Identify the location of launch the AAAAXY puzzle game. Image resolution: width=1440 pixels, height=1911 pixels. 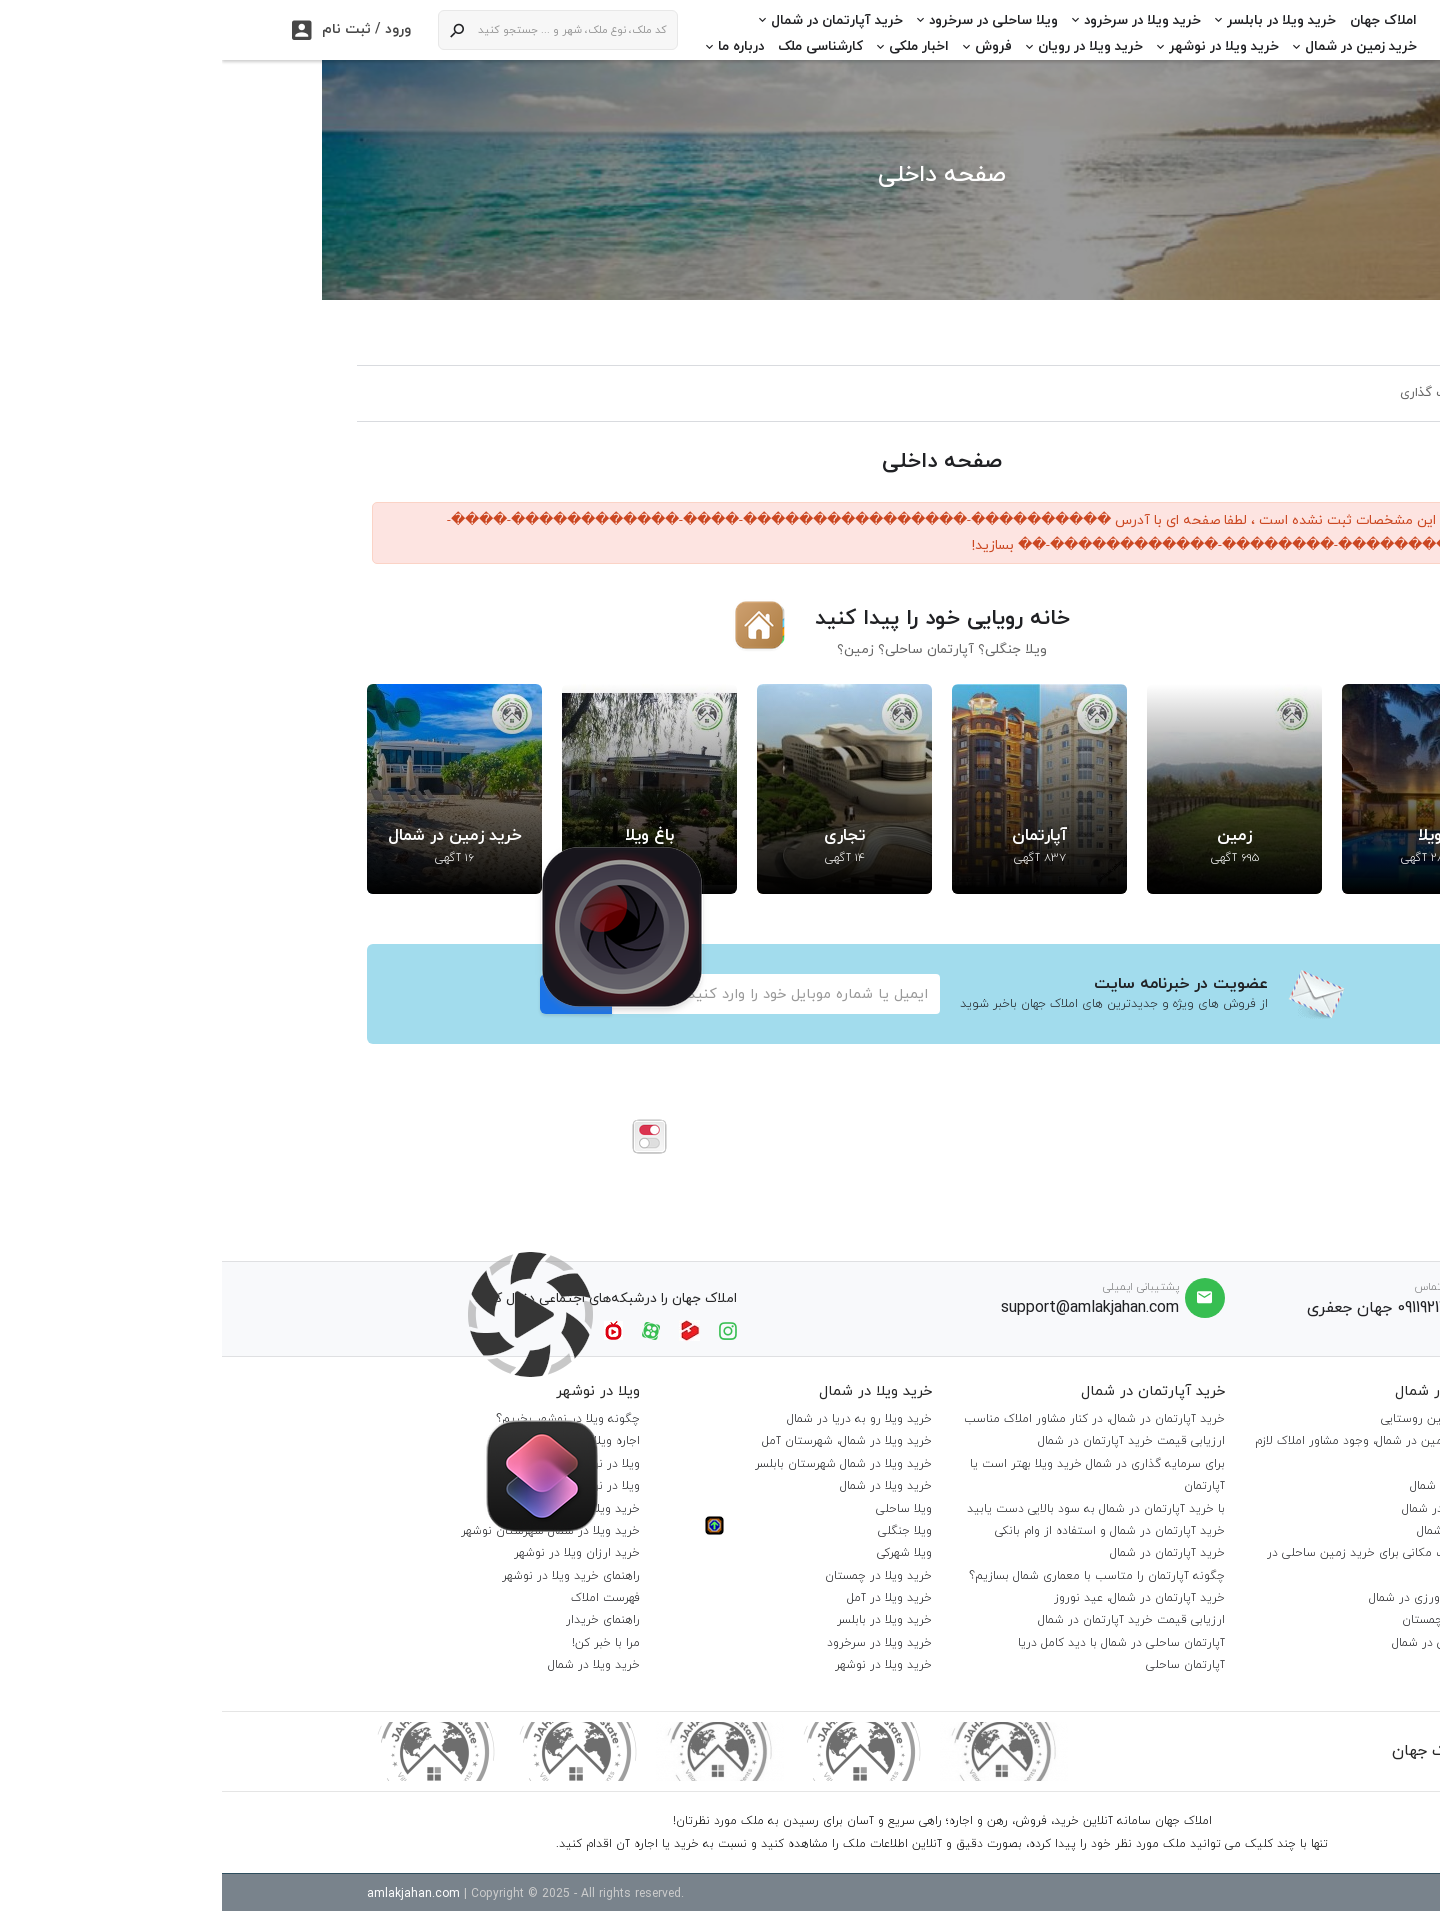
(714, 1525).